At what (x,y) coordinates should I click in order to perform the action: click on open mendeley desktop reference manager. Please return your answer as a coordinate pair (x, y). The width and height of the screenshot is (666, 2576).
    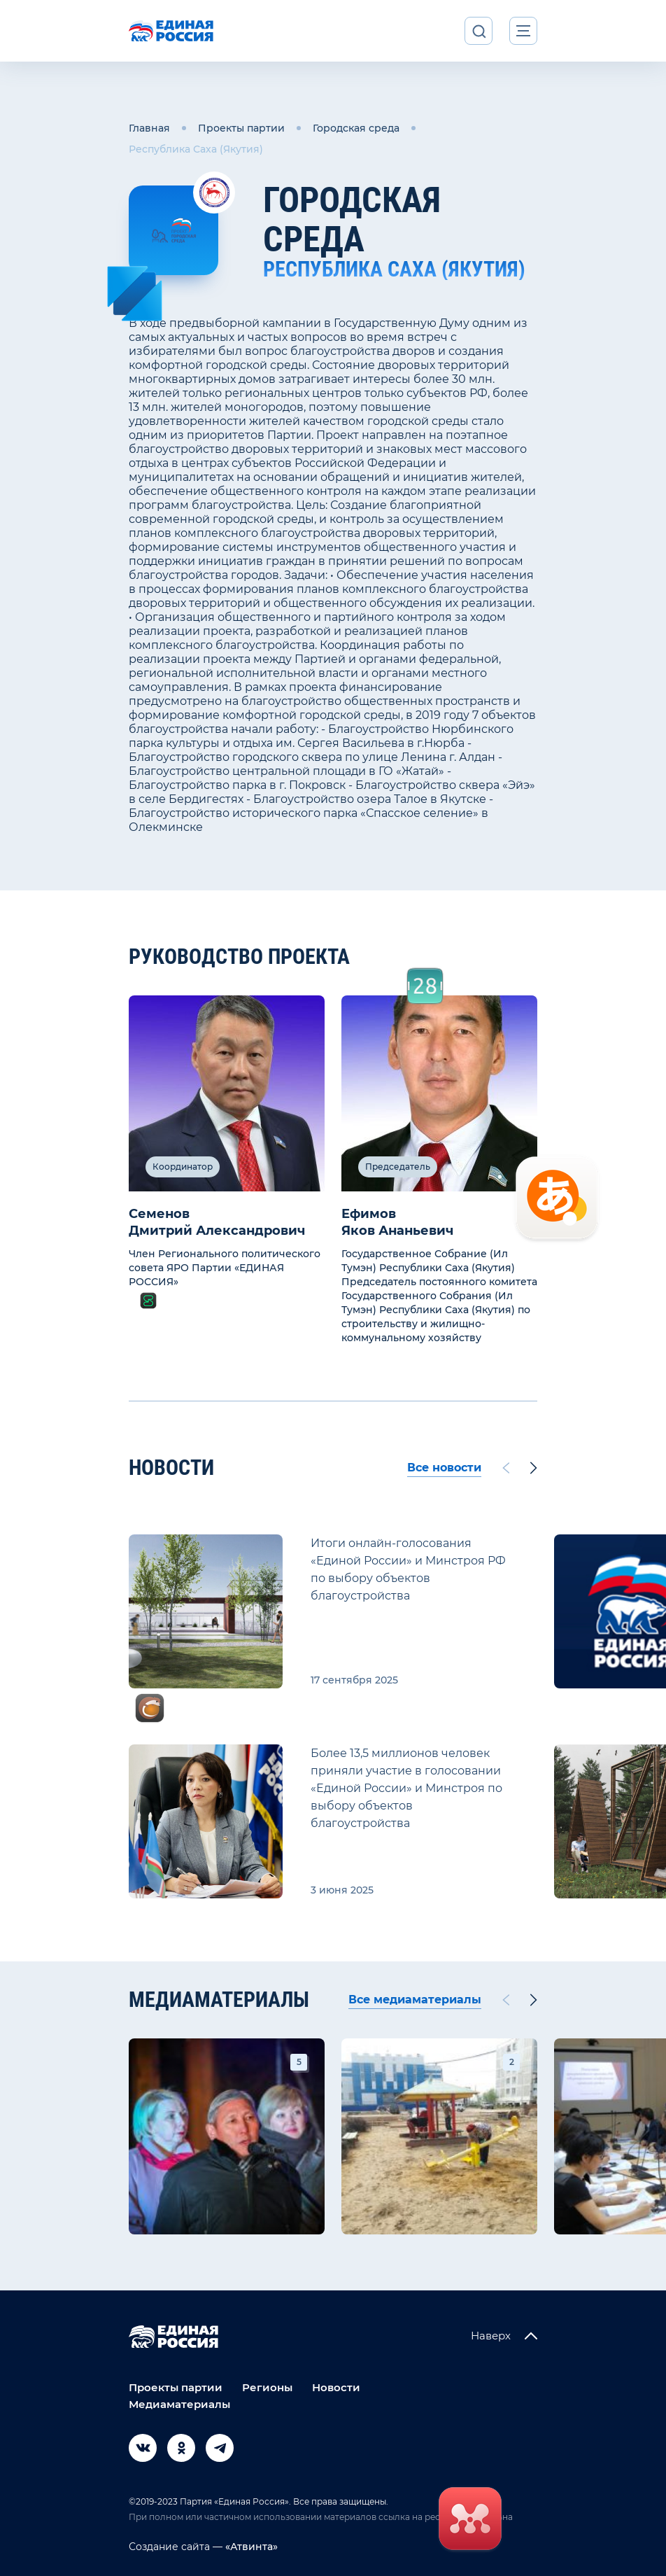
    Looking at the image, I should click on (470, 2519).